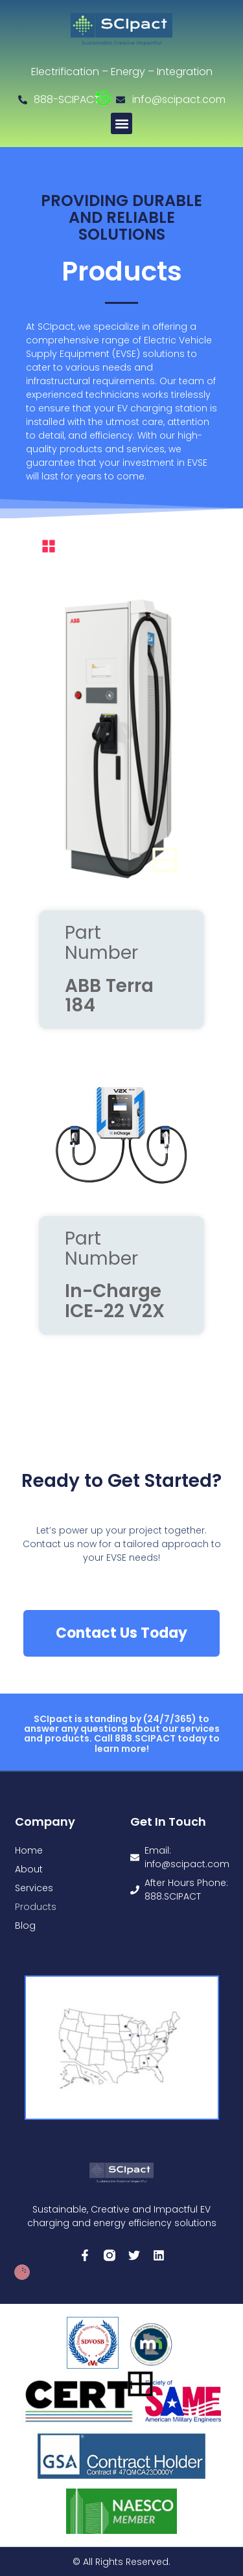  What do you see at coordinates (49, 546) in the screenshot?
I see `access app grid or menu` at bounding box center [49, 546].